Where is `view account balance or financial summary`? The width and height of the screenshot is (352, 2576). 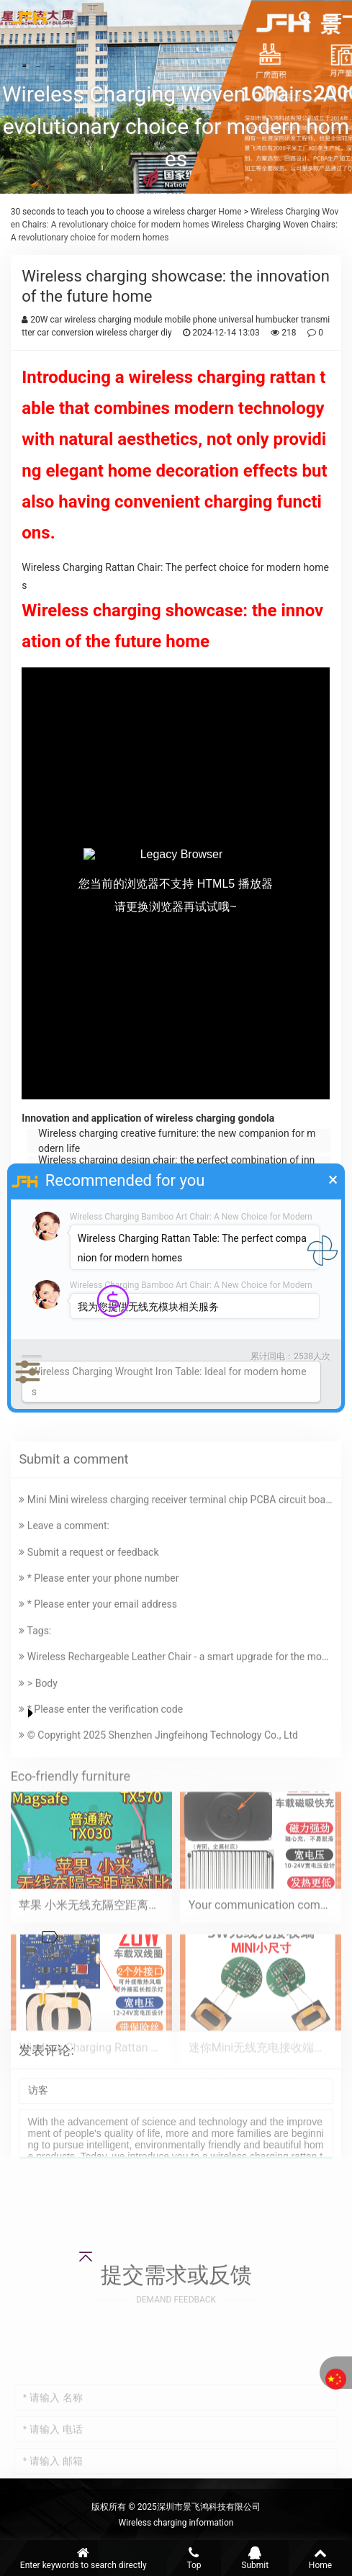 view account balance or financial summary is located at coordinates (113, 1301).